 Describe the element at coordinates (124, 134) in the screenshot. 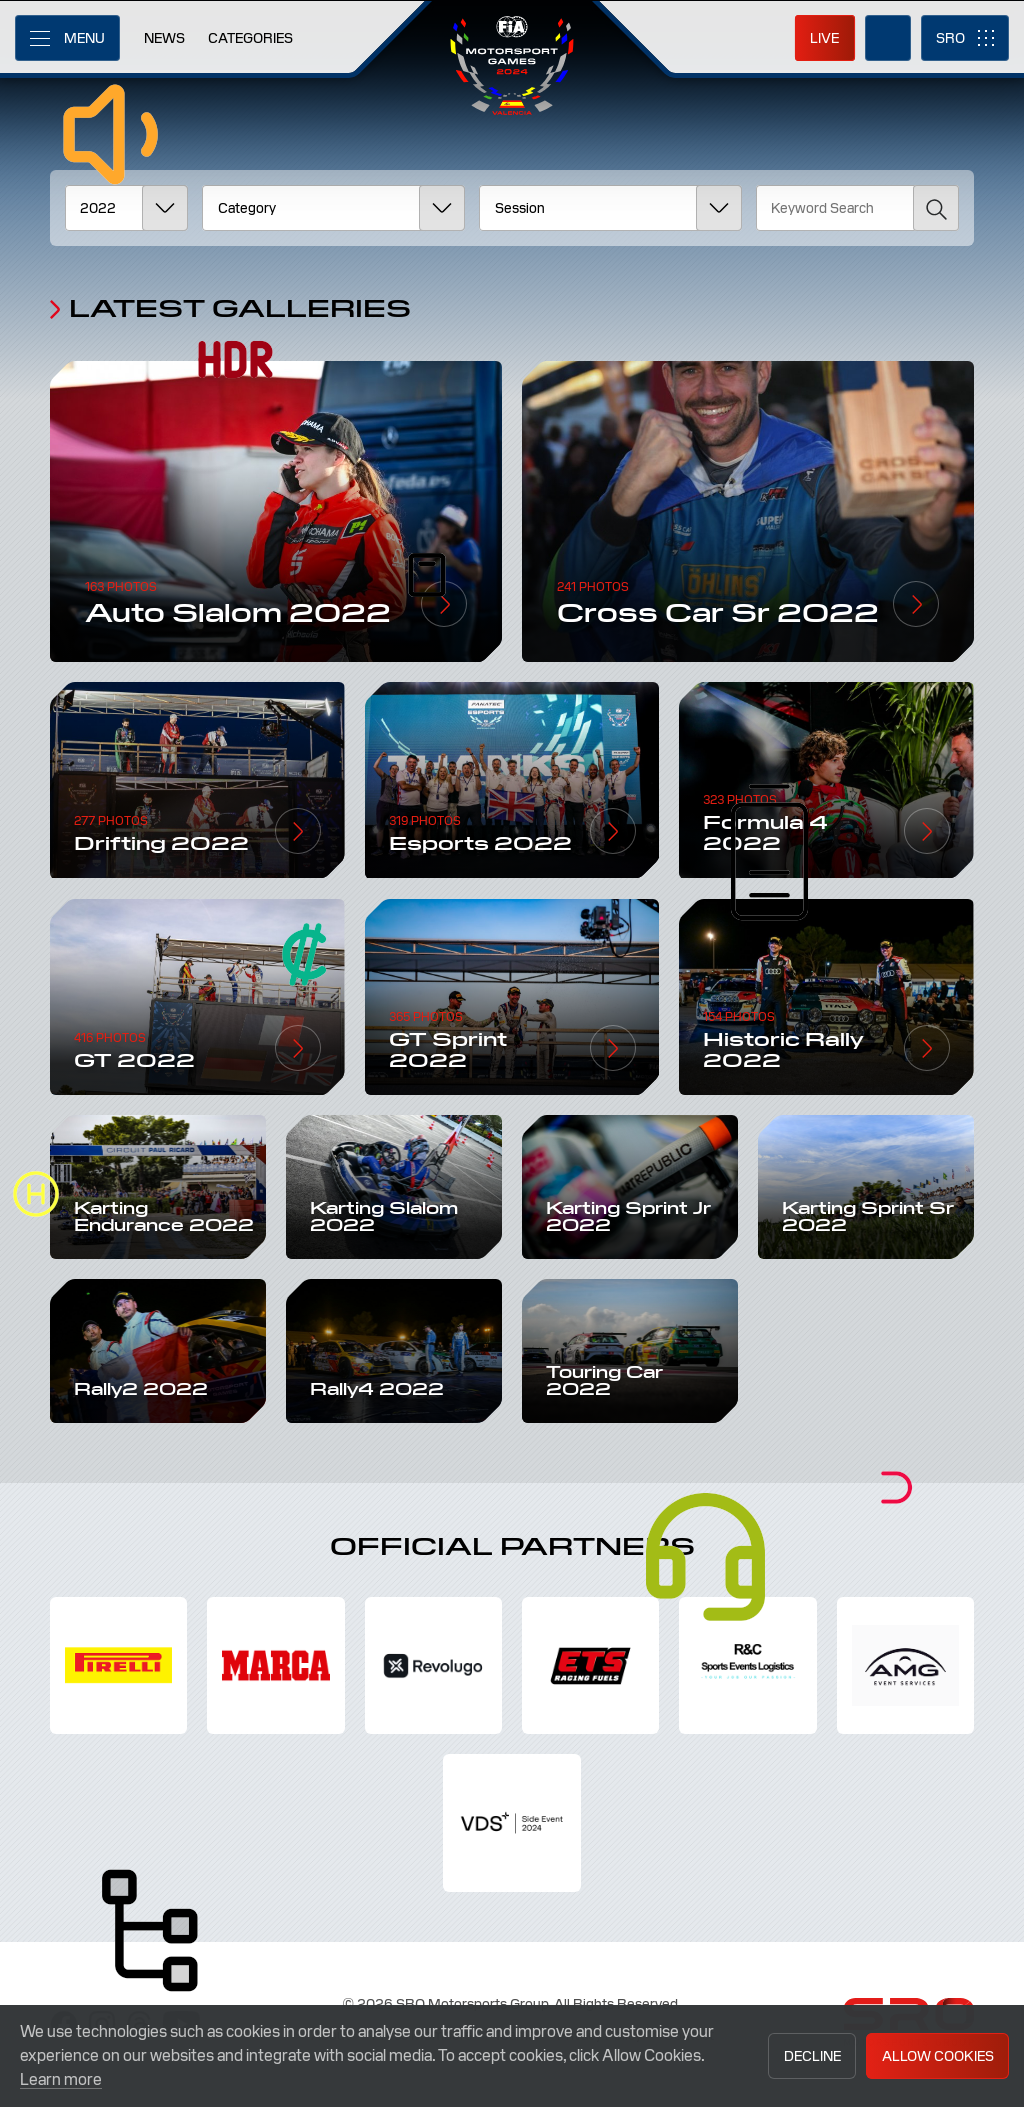

I see `adjust audio volume to low level` at that location.